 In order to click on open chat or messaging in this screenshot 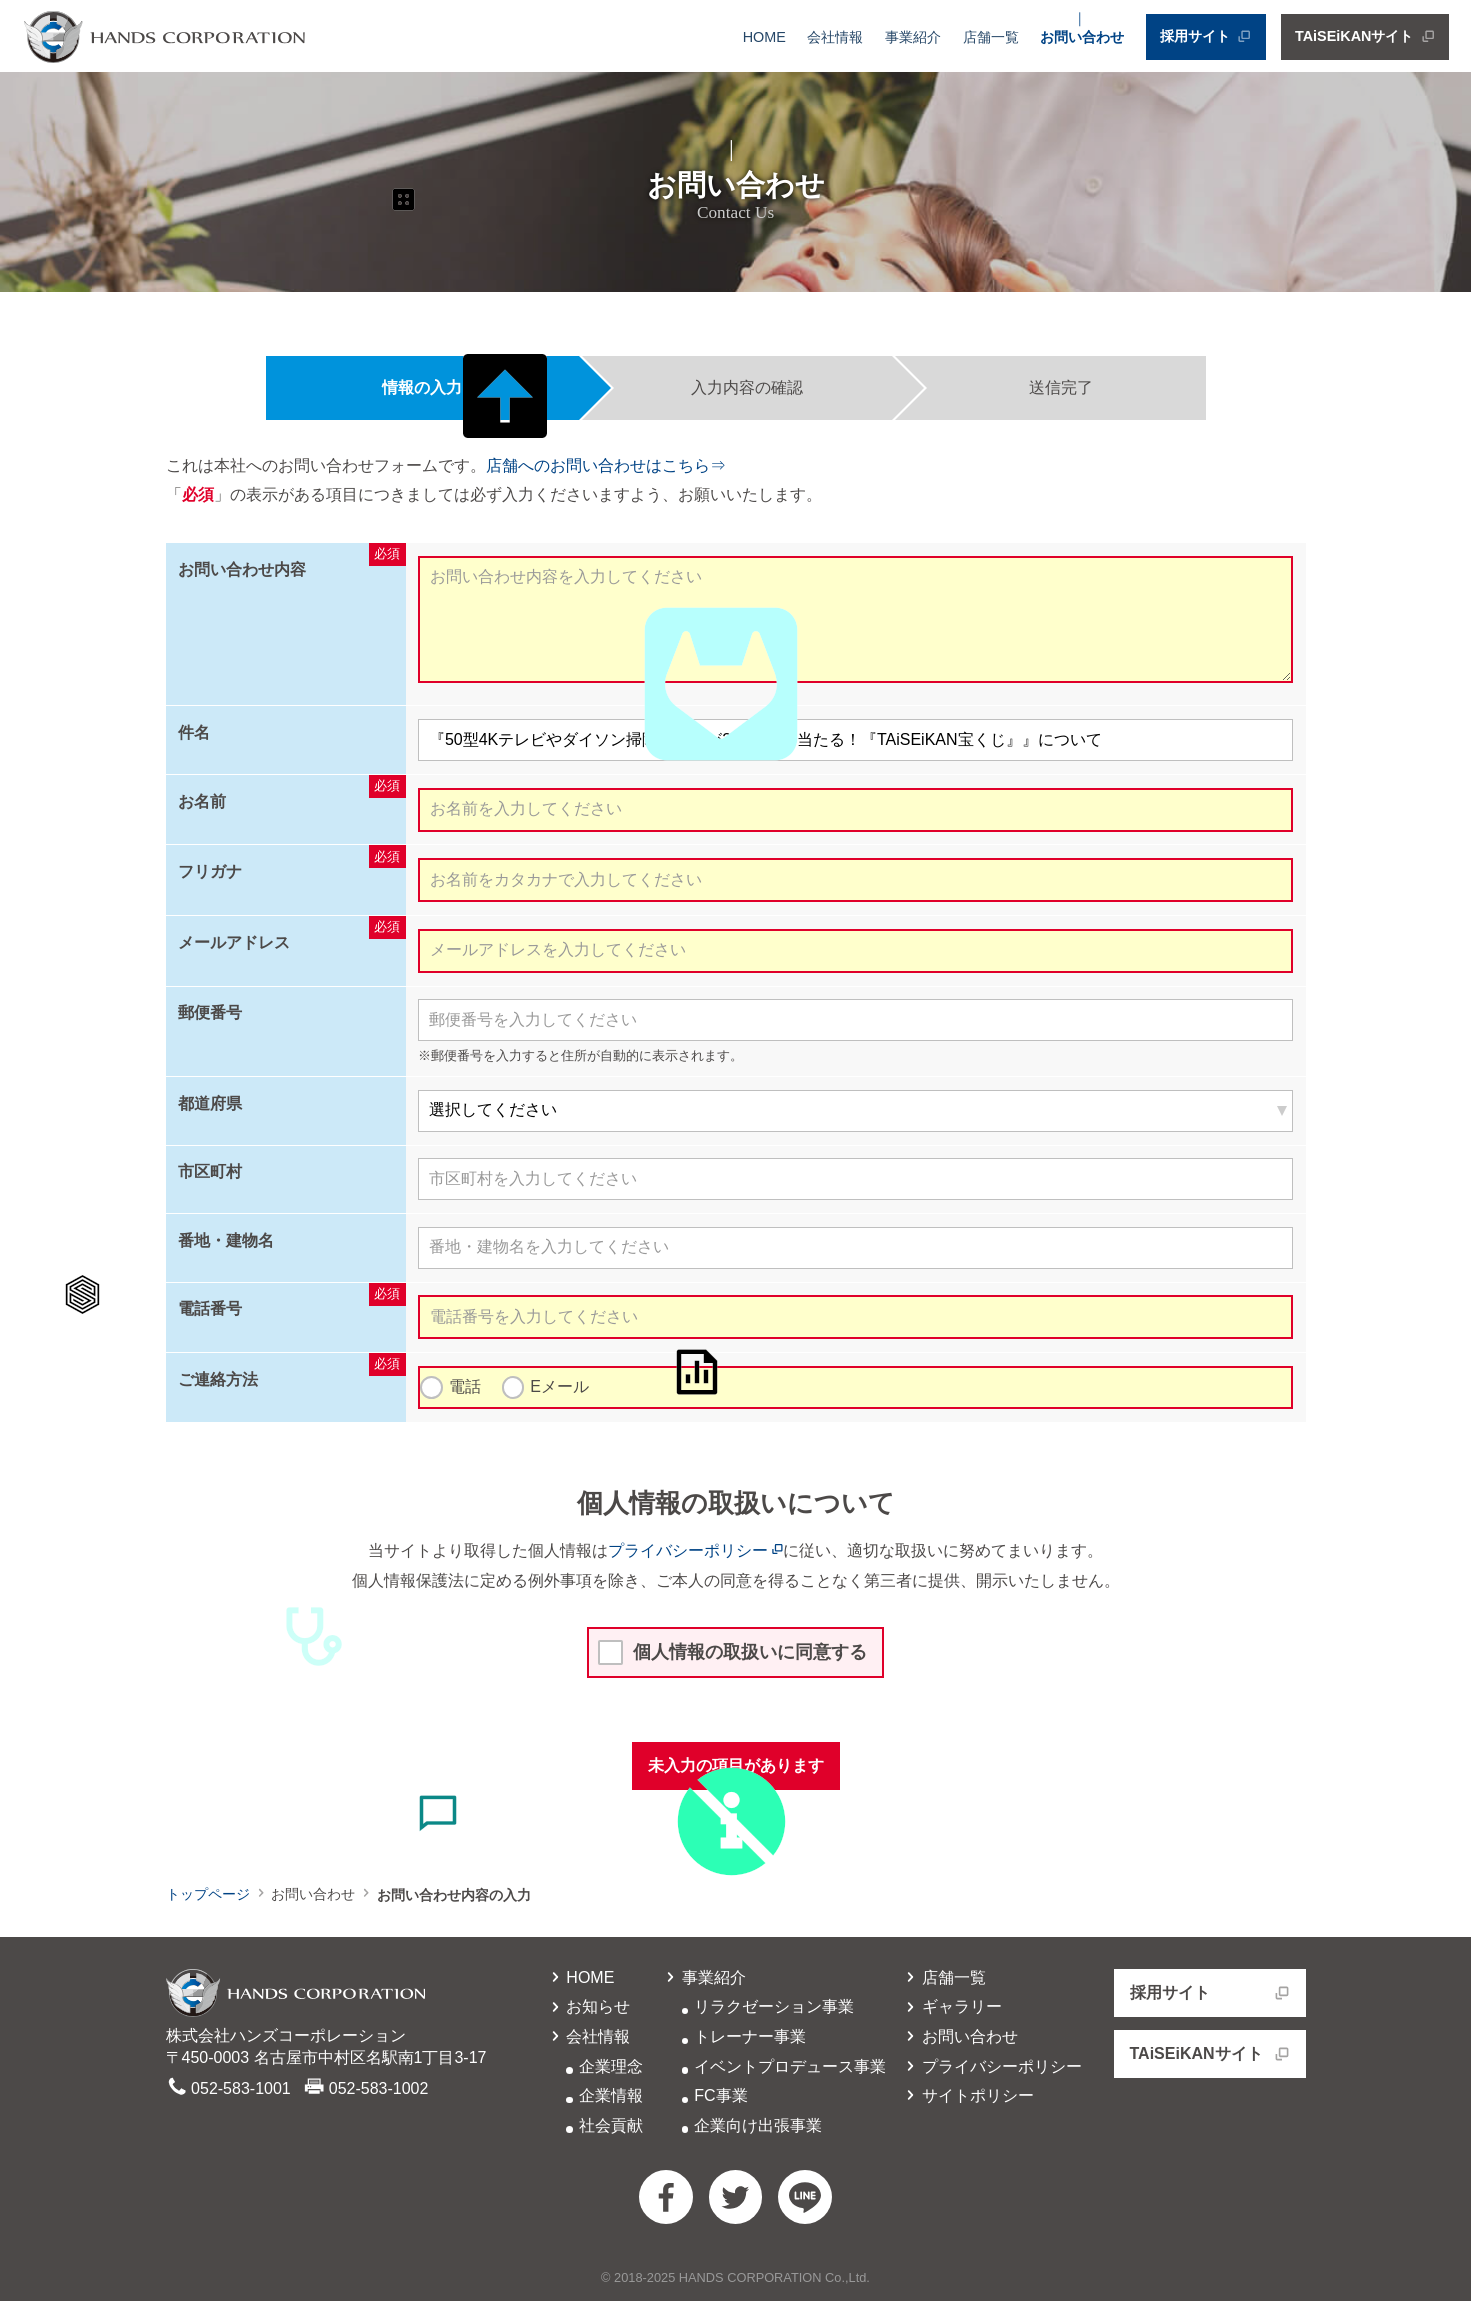, I will do `click(438, 1812)`.